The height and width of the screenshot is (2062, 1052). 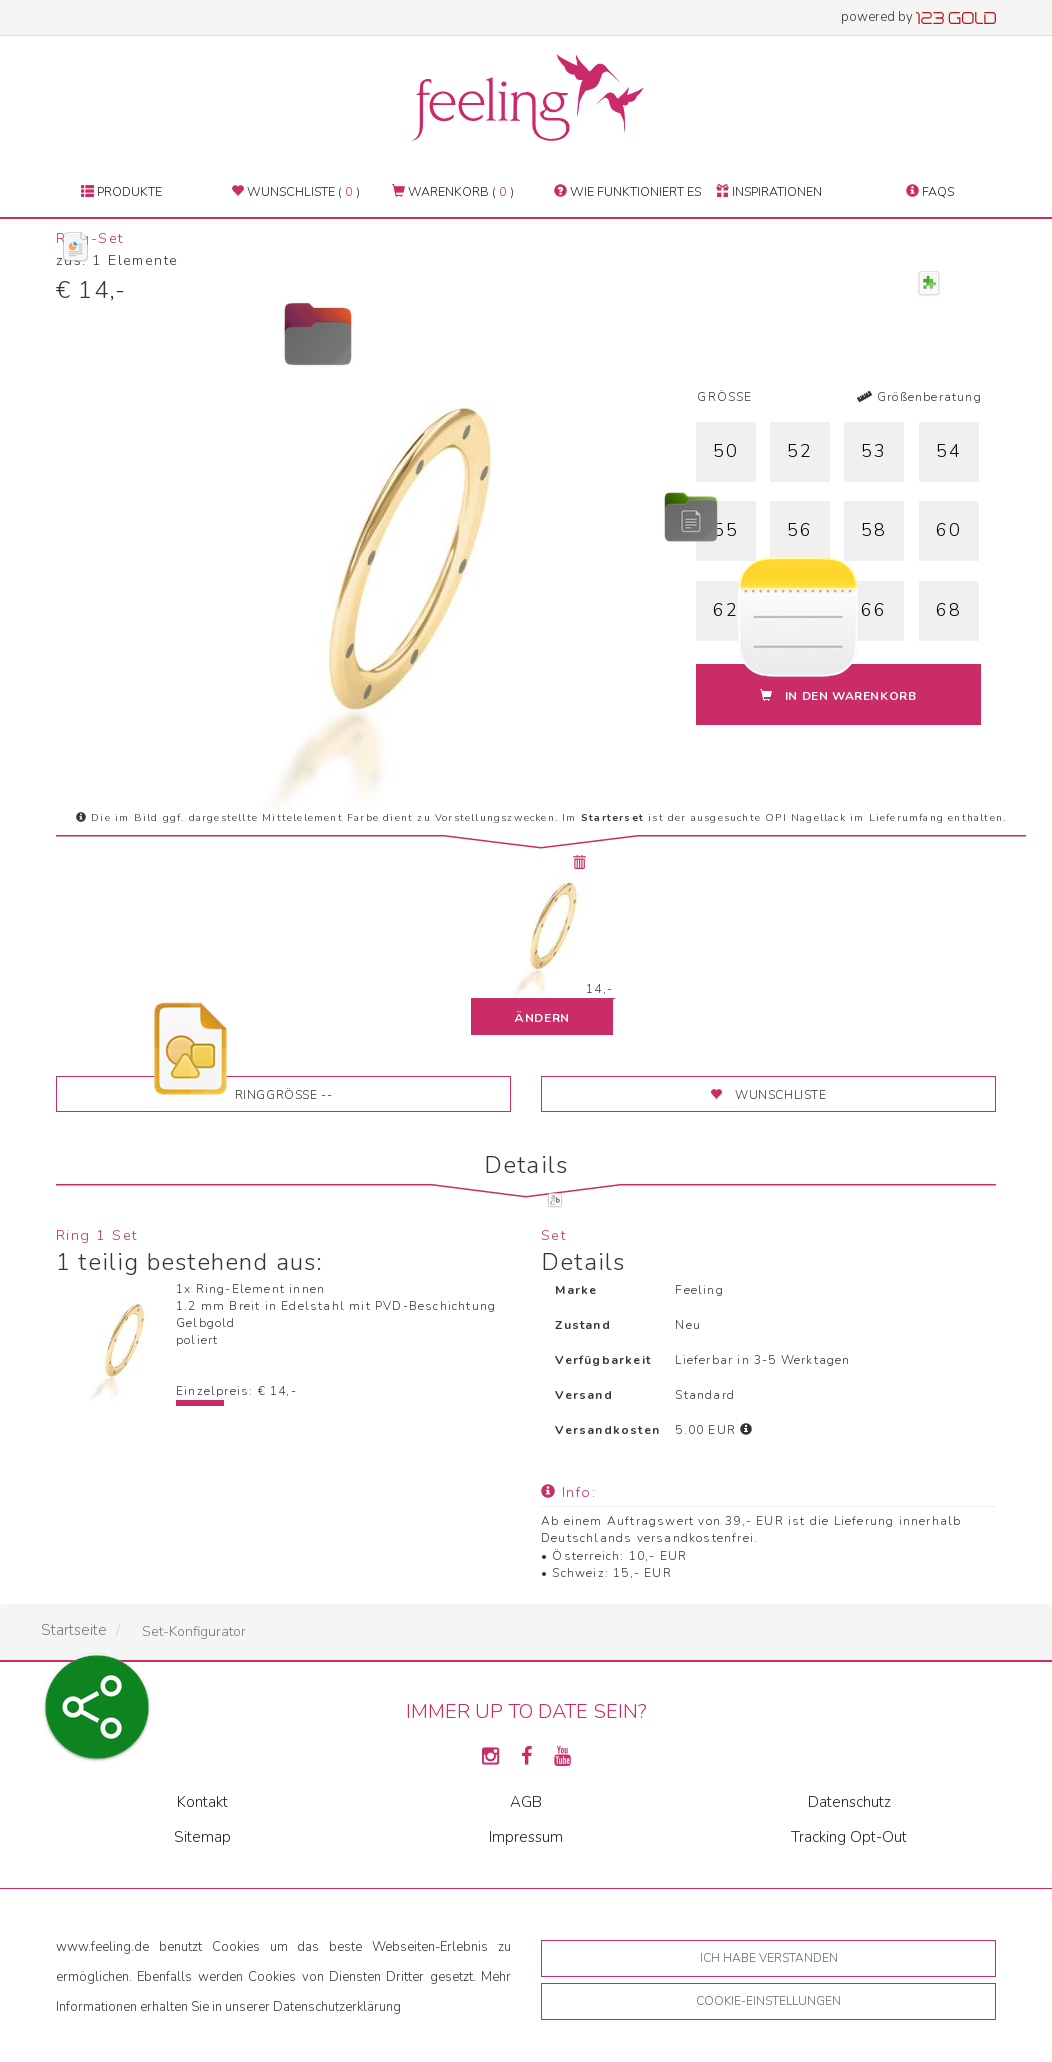 What do you see at coordinates (75, 246) in the screenshot?
I see `open a presentation file` at bounding box center [75, 246].